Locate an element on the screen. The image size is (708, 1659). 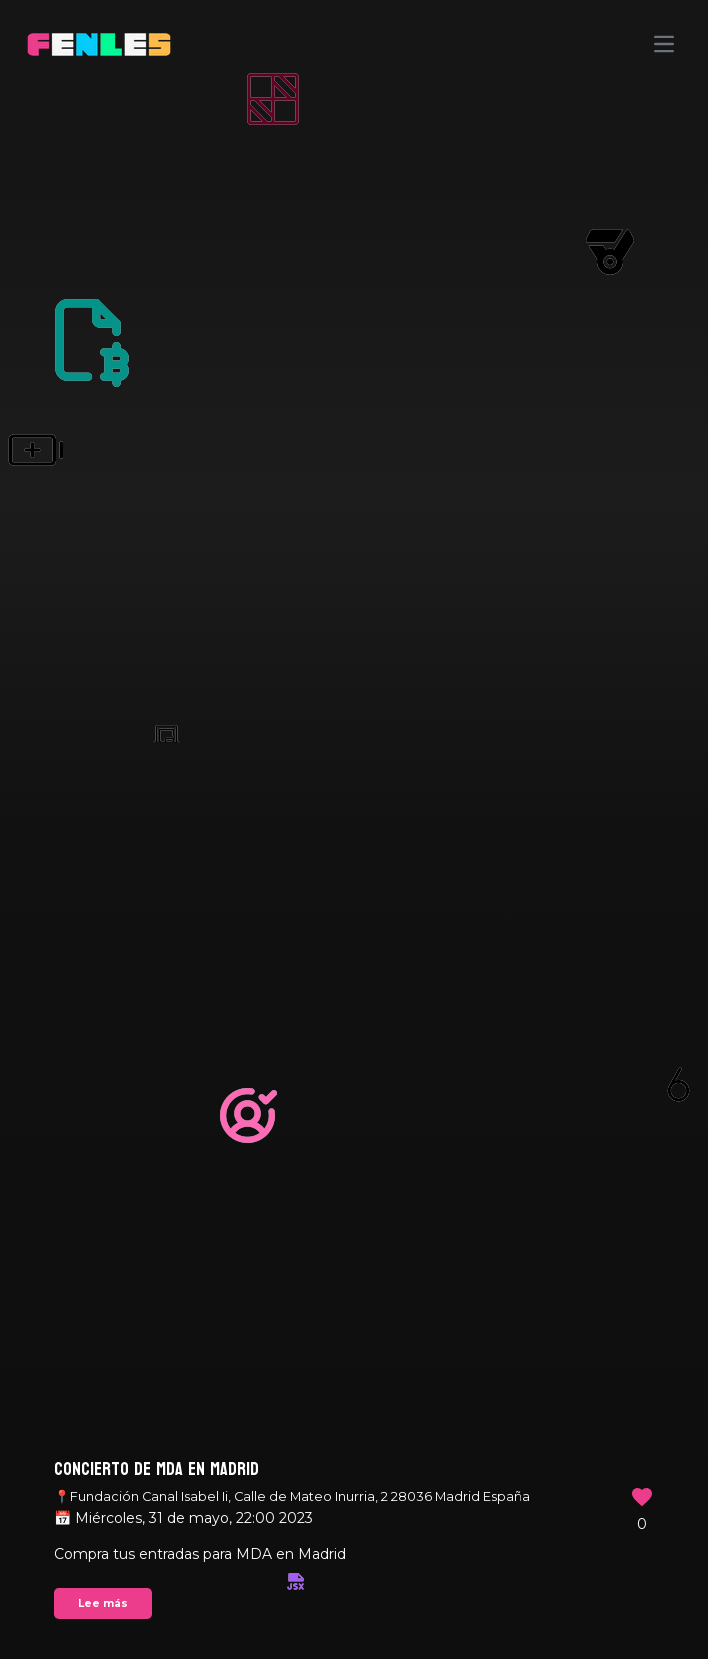
a JSX file type indicator is located at coordinates (296, 1582).